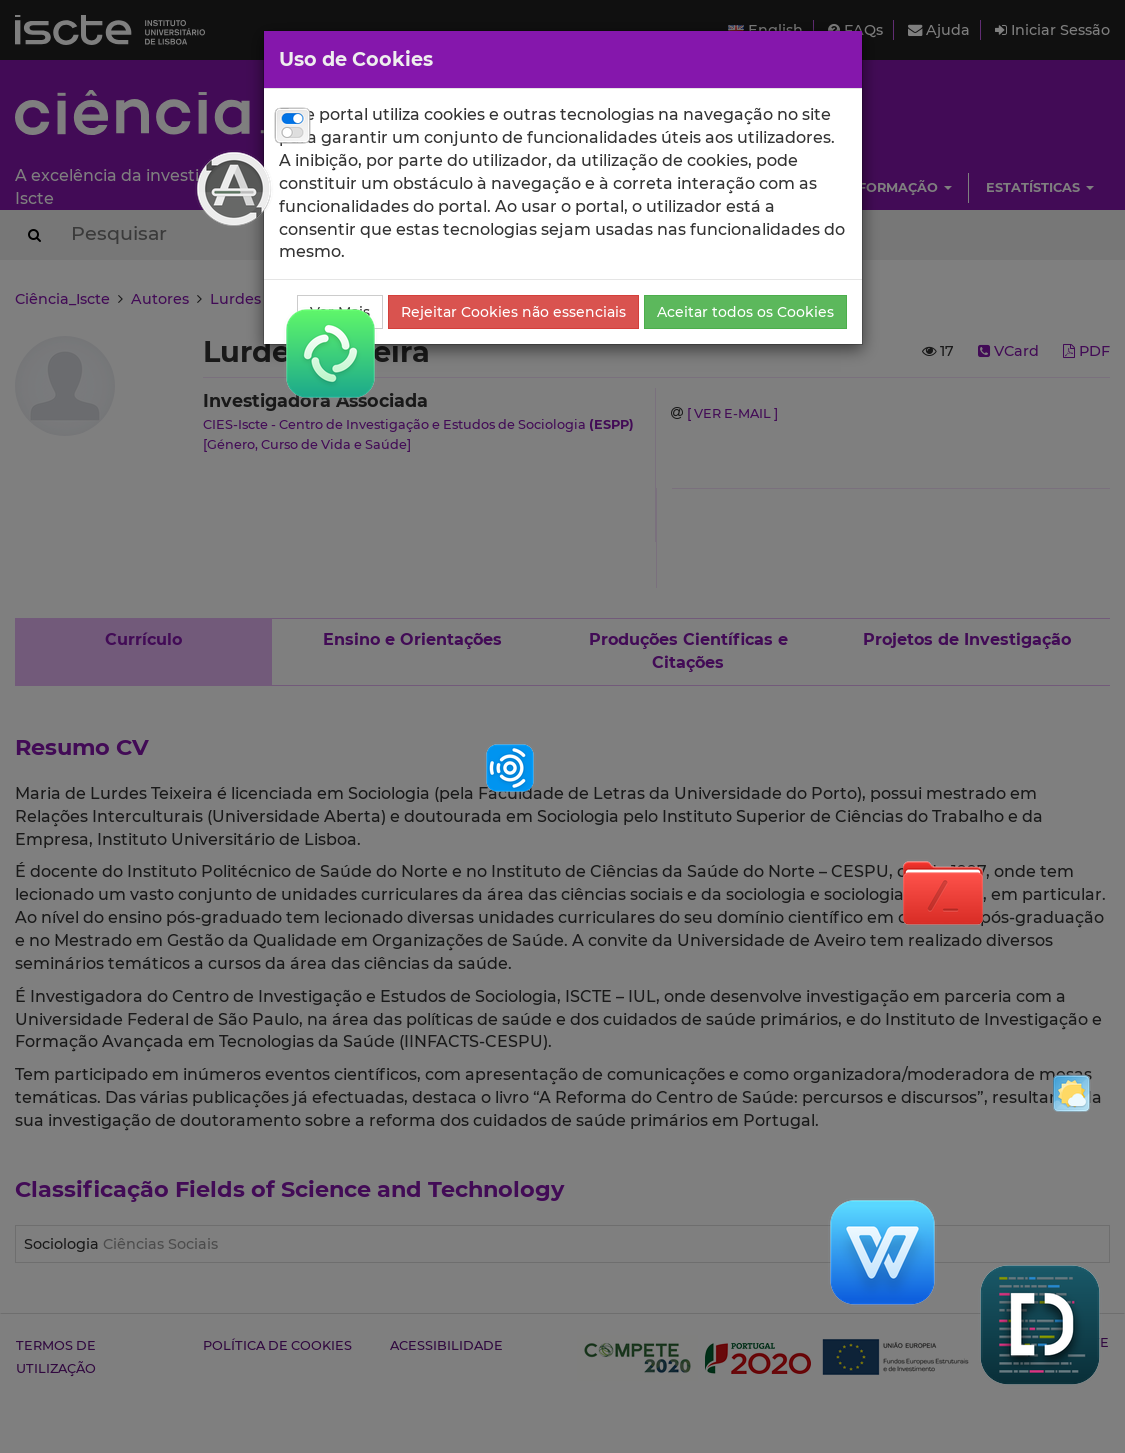 Image resolution: width=1125 pixels, height=1453 pixels. What do you see at coordinates (1040, 1325) in the screenshot?
I see `open quickDocs documentation app` at bounding box center [1040, 1325].